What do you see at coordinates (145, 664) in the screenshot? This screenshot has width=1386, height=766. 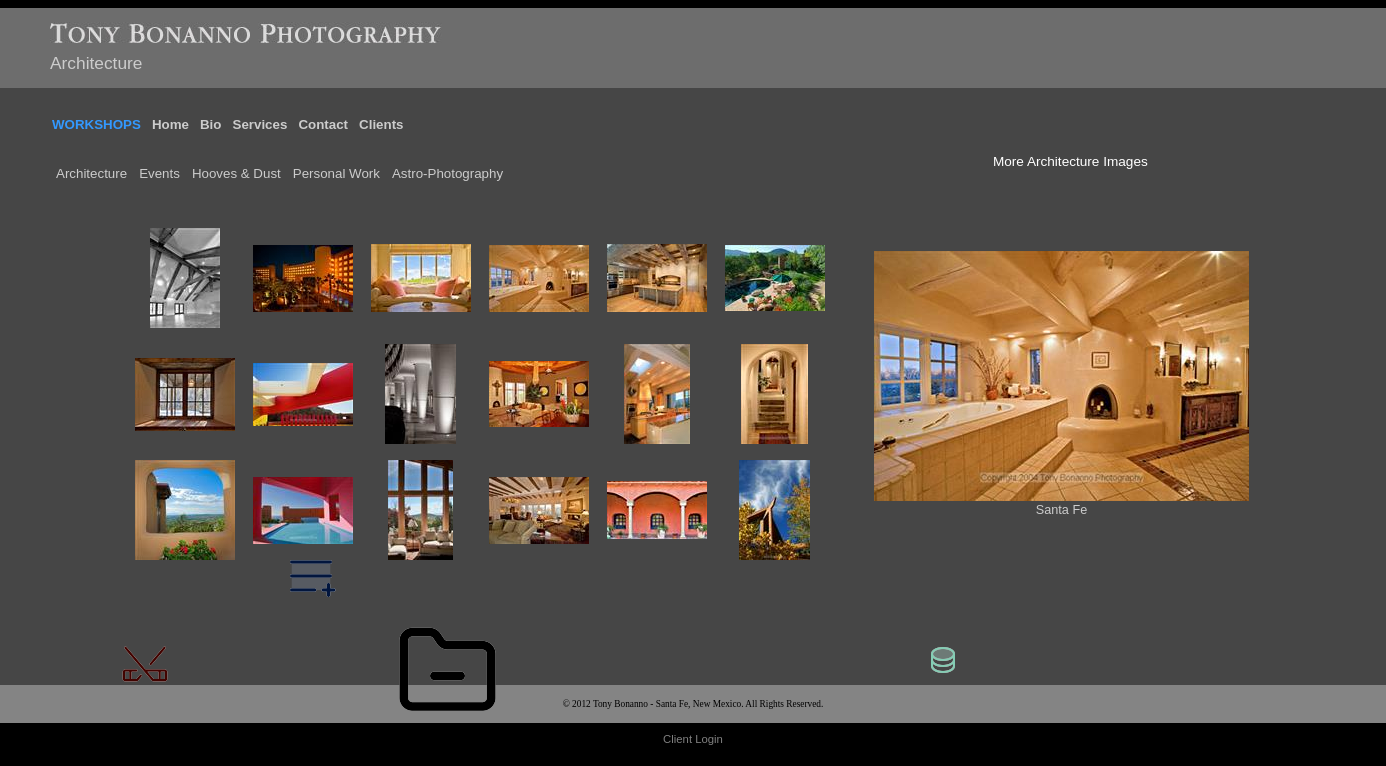 I see `view hockey scores or sports updates` at bounding box center [145, 664].